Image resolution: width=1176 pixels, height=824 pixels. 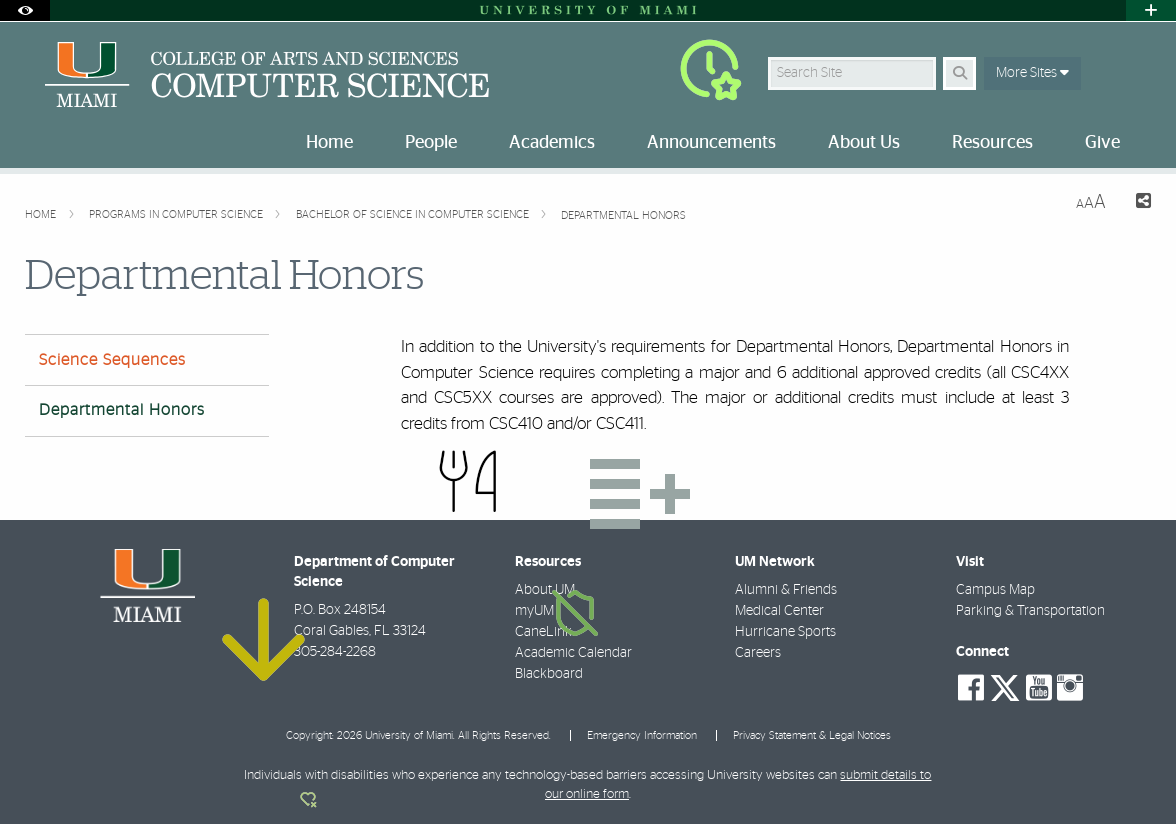 I want to click on security or protection is disabled, so click(x=575, y=613).